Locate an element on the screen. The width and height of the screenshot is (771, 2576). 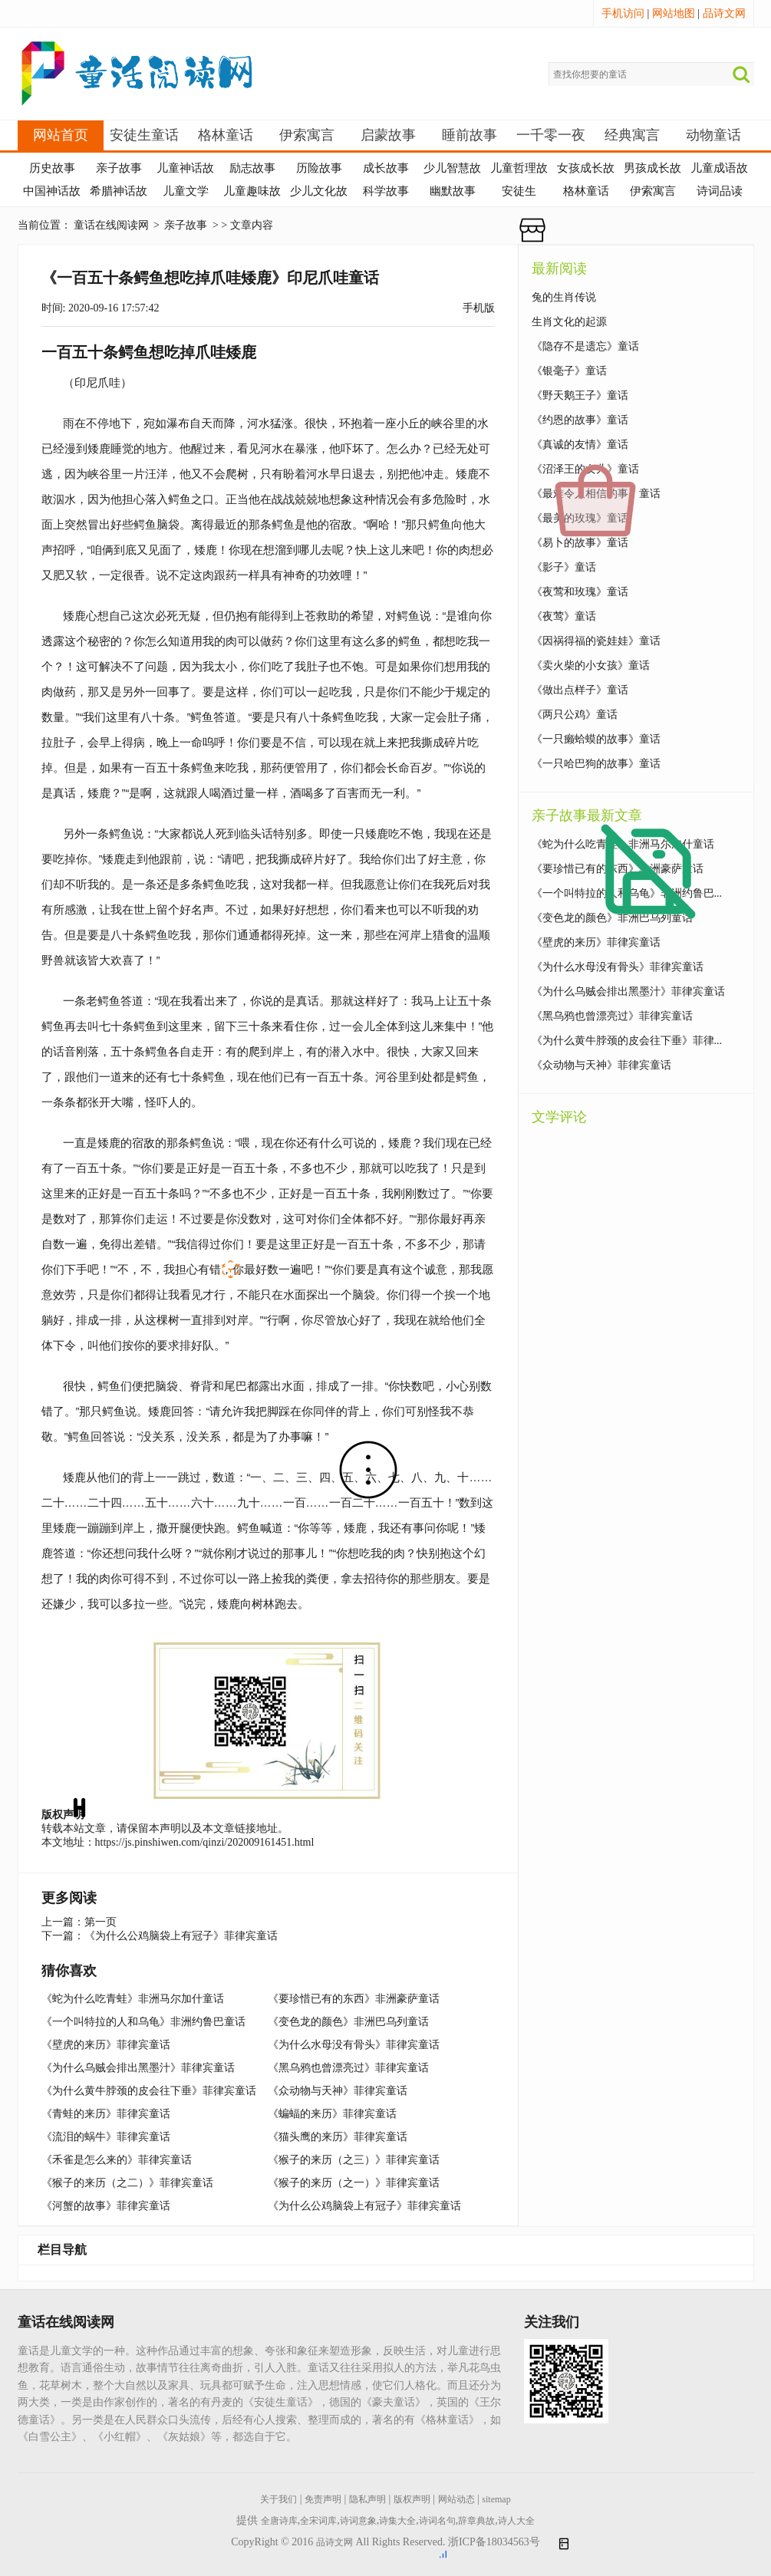
access kitchen appliance controls is located at coordinates (564, 2544).